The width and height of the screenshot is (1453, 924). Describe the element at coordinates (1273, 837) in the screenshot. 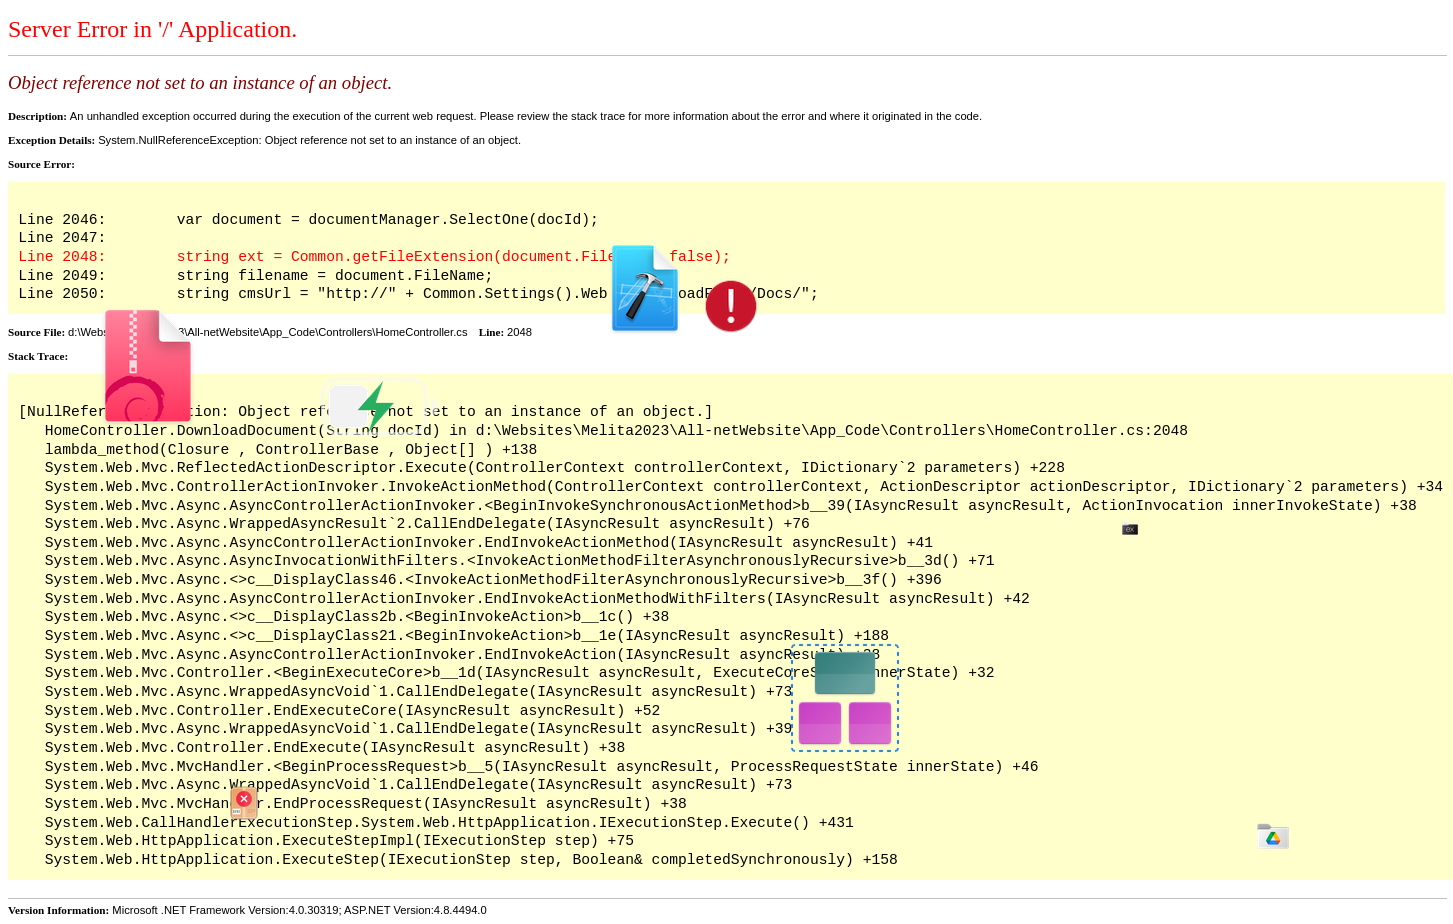

I see `open google drive folder` at that location.